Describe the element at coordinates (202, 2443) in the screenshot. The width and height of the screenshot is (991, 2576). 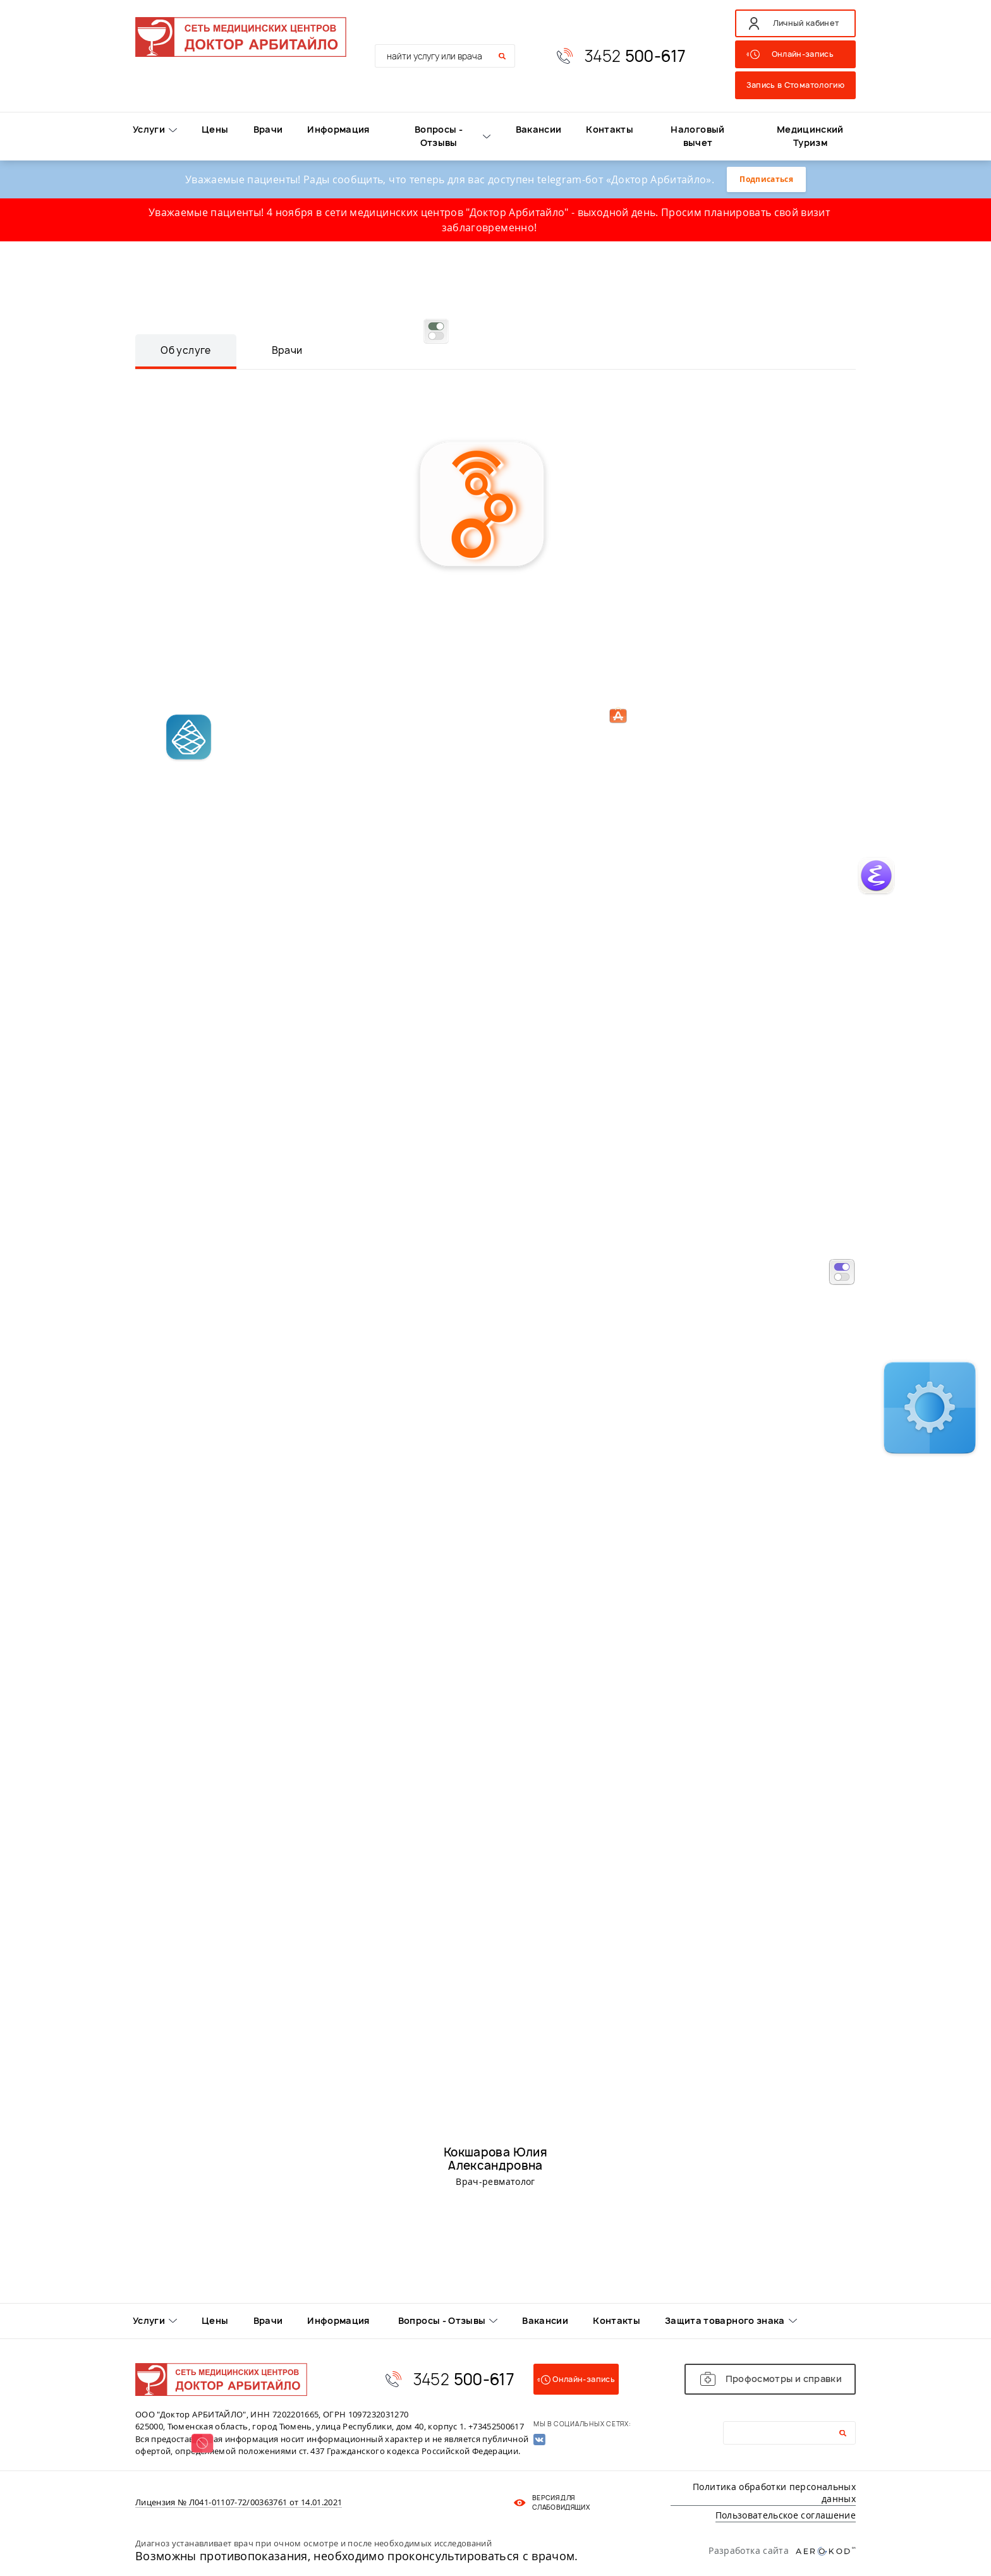
I see `indicates a missing or broken image` at that location.